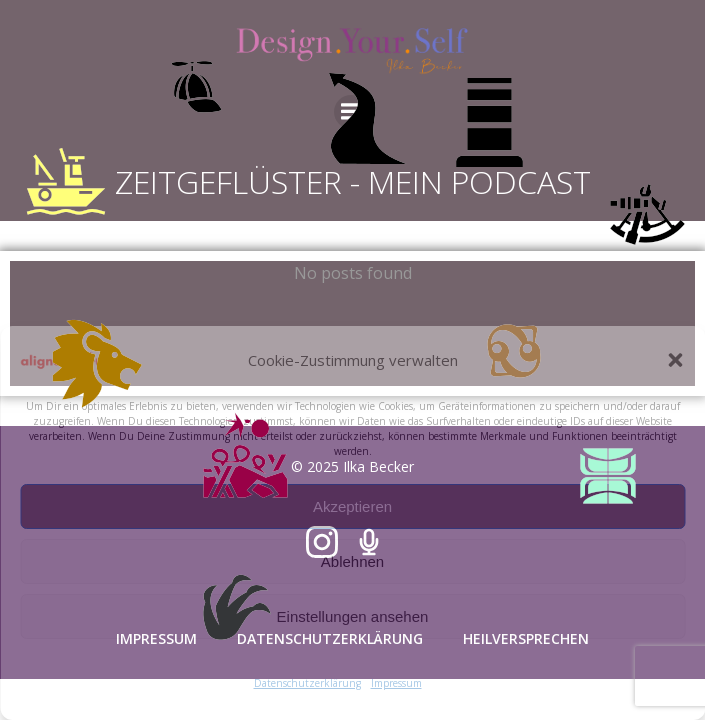 The width and height of the screenshot is (705, 720). Describe the element at coordinates (245, 455) in the screenshot. I see `indicates a blocked or restricted area` at that location.